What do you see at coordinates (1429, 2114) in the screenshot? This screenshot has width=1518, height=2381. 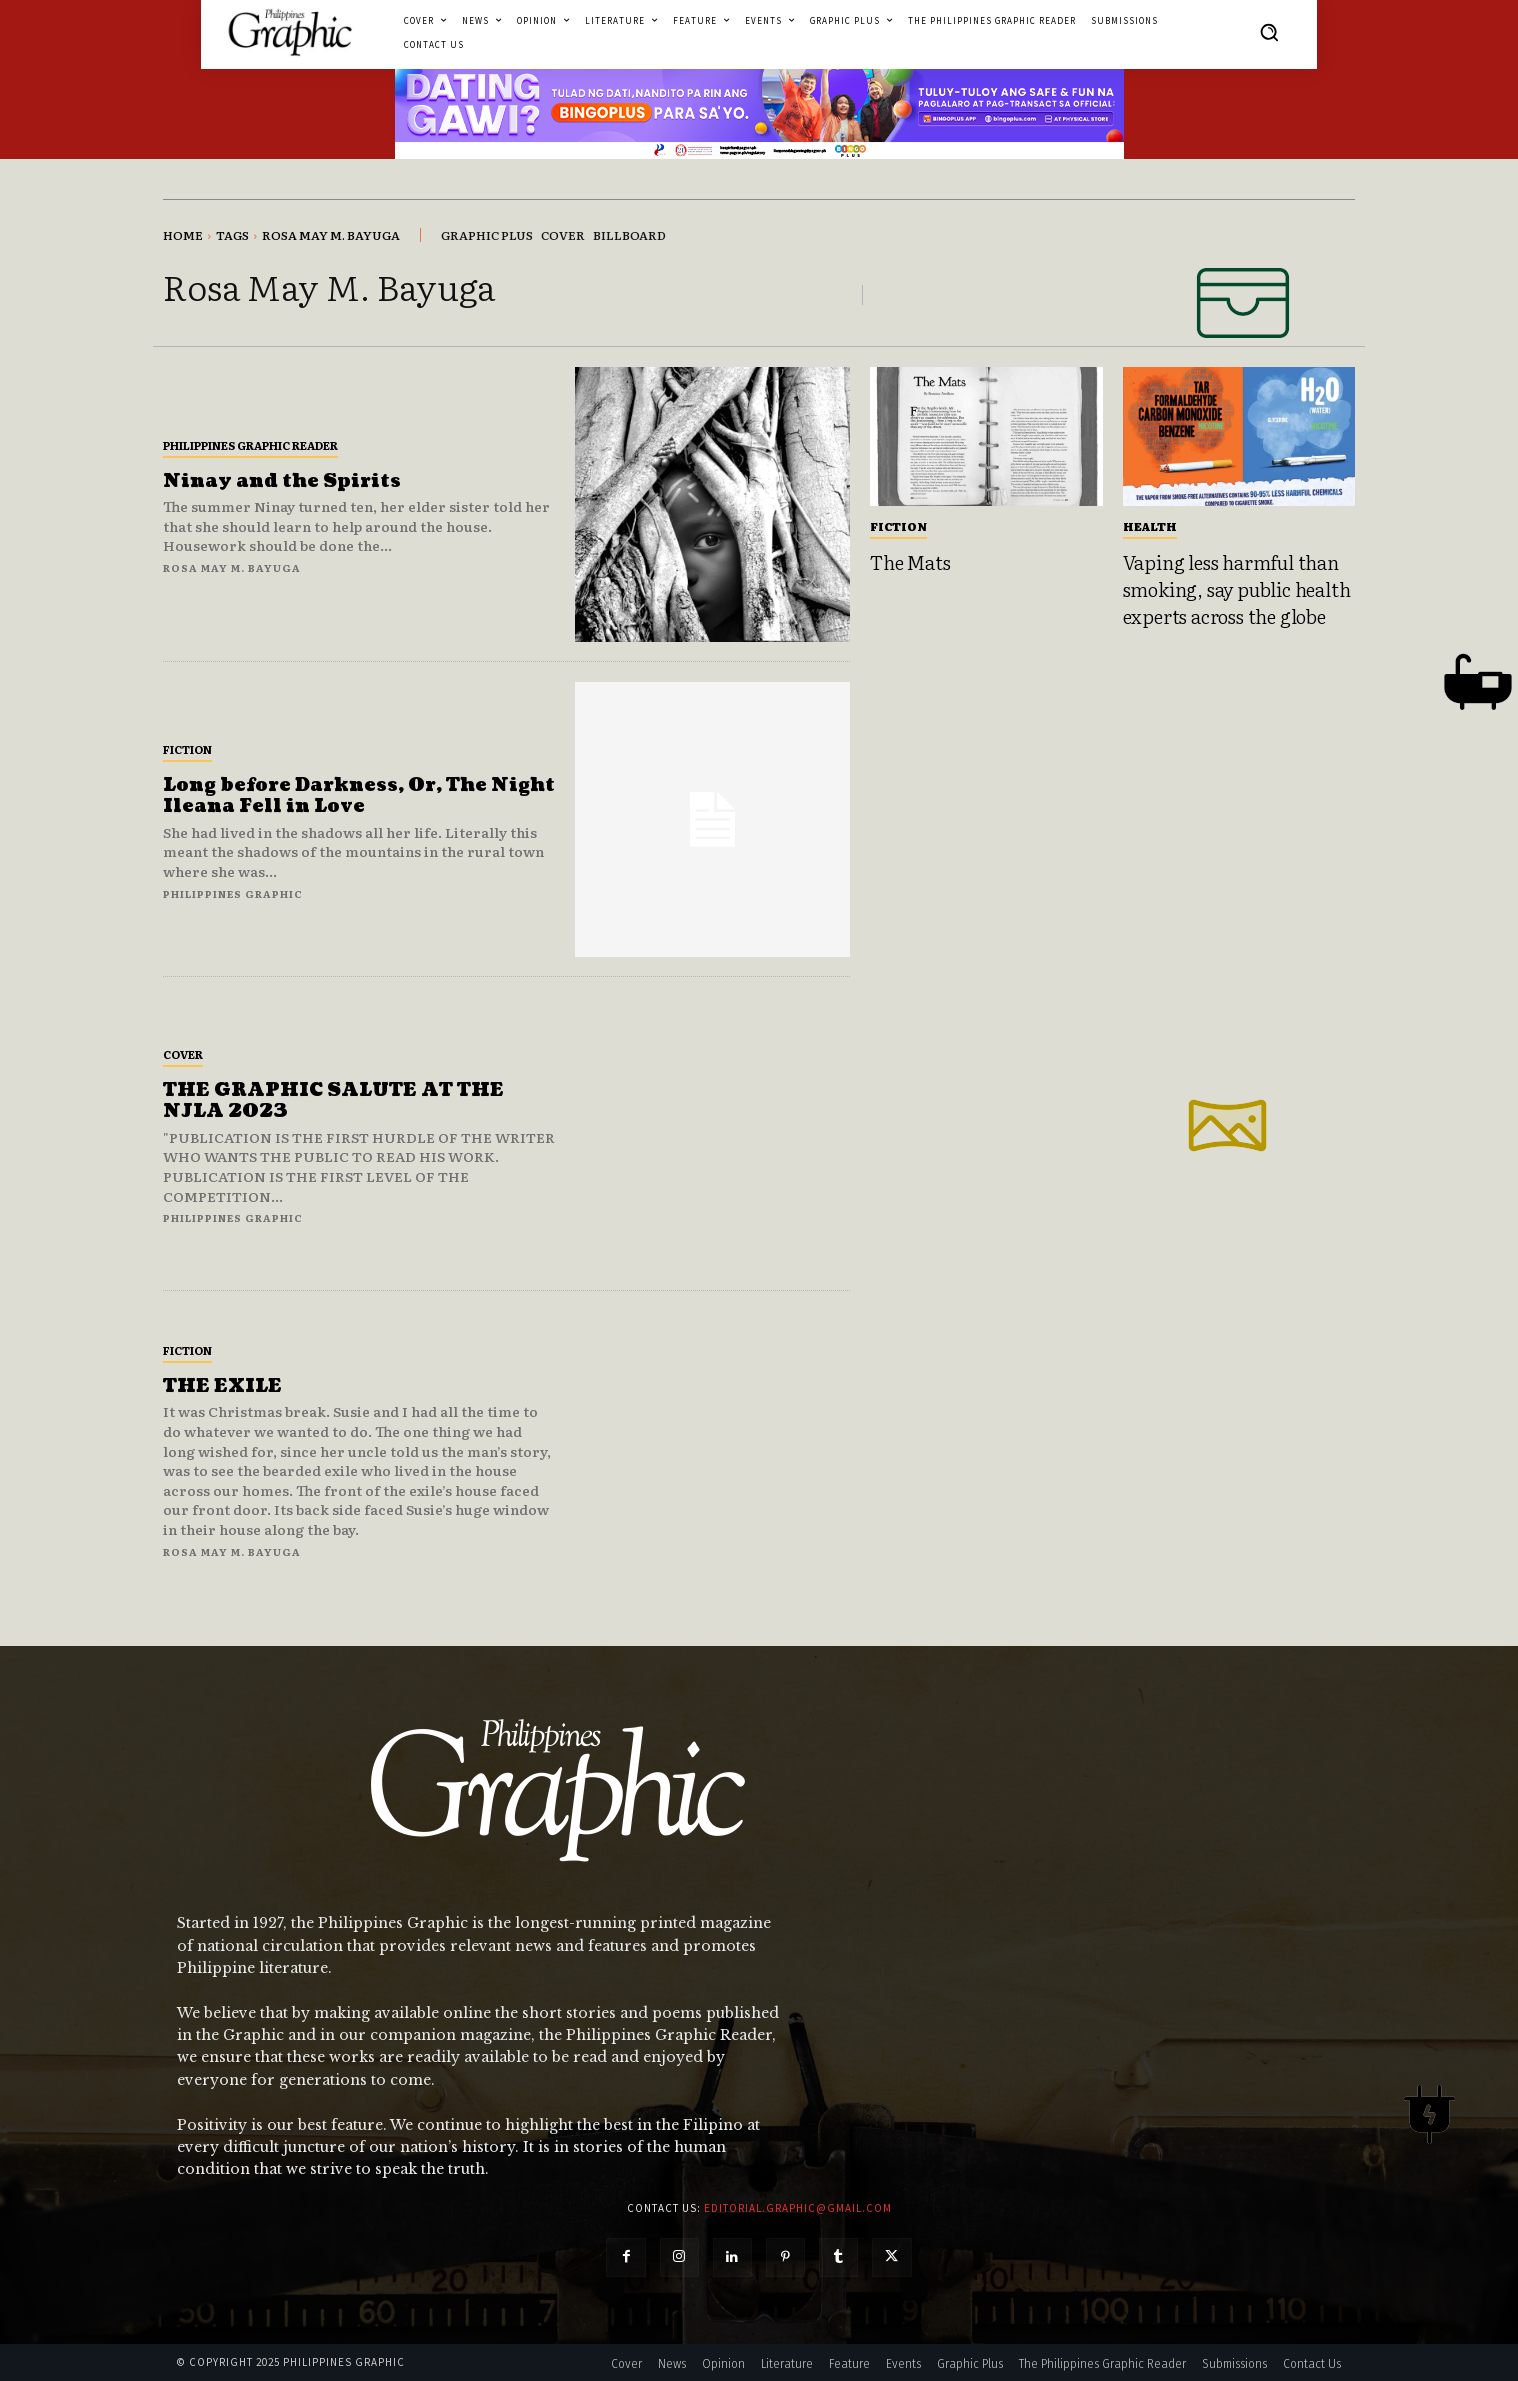 I see `device is currently charging` at bounding box center [1429, 2114].